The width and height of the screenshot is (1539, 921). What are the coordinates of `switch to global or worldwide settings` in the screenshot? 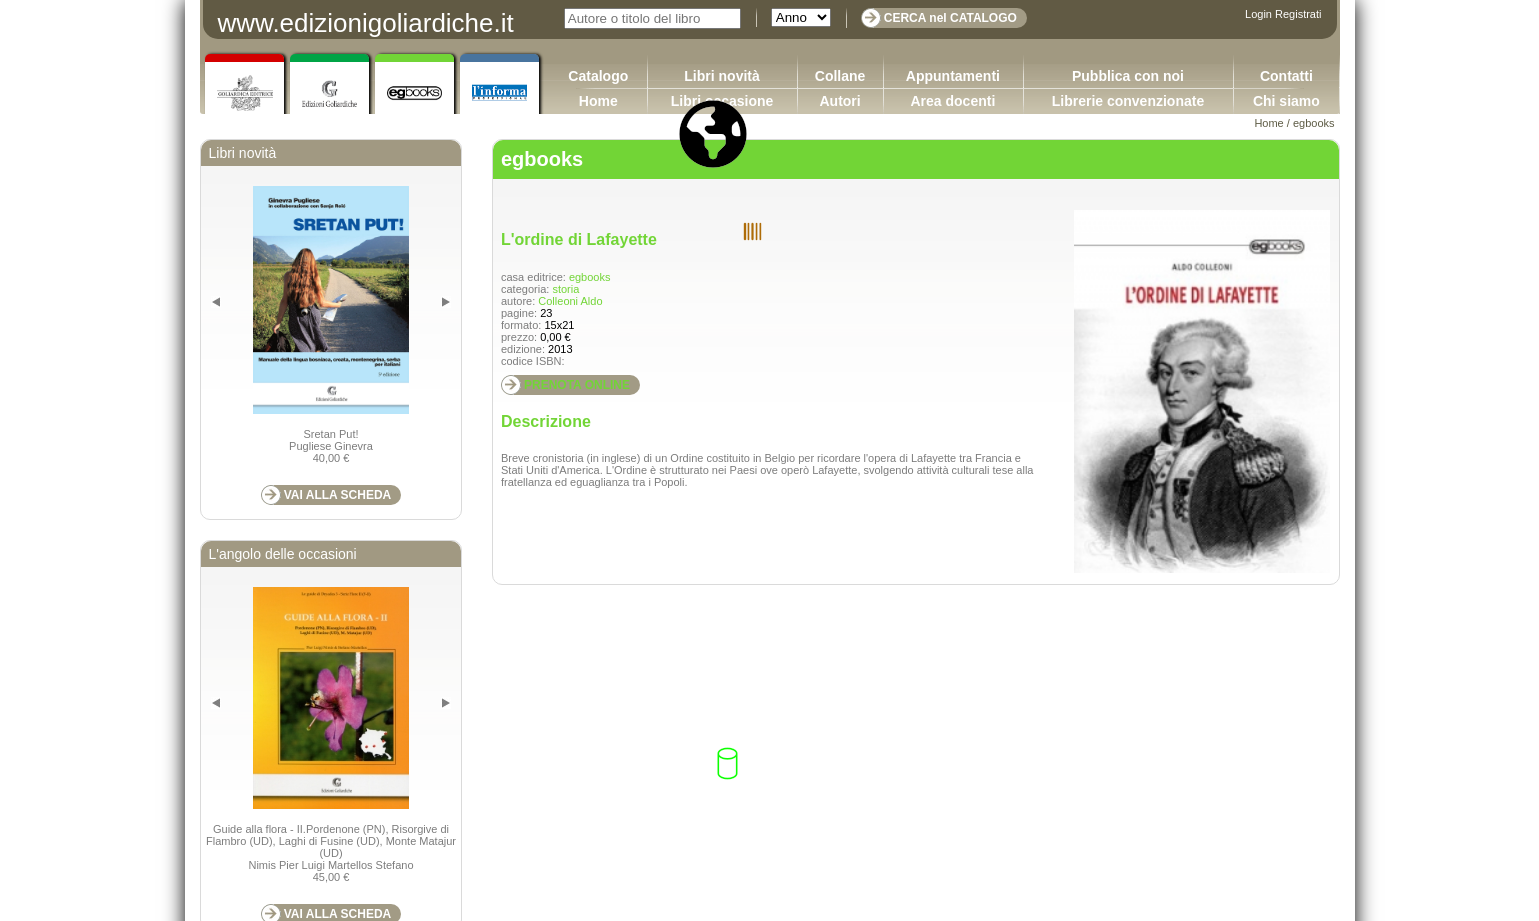 It's located at (713, 134).